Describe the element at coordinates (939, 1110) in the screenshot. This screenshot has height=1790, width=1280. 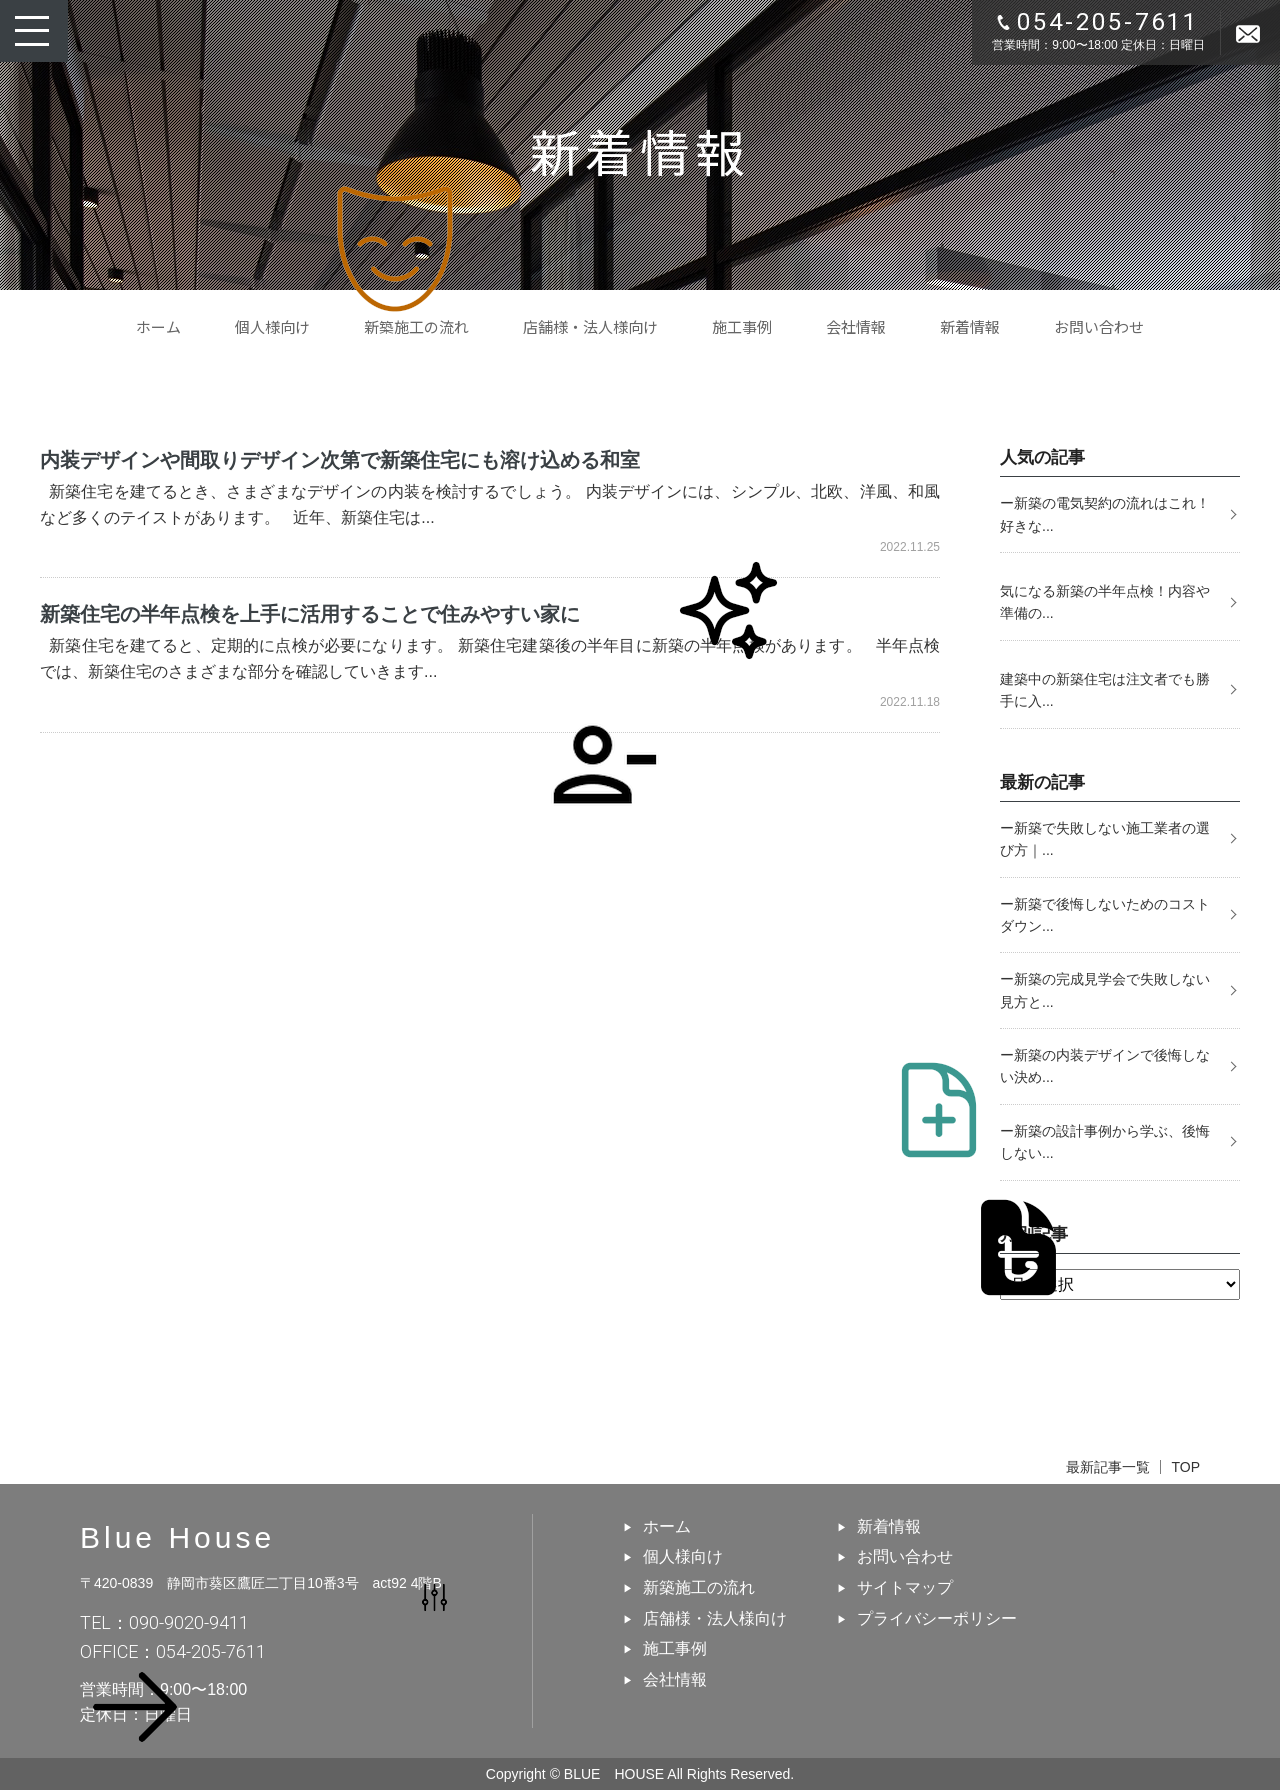
I see `create a new document` at that location.